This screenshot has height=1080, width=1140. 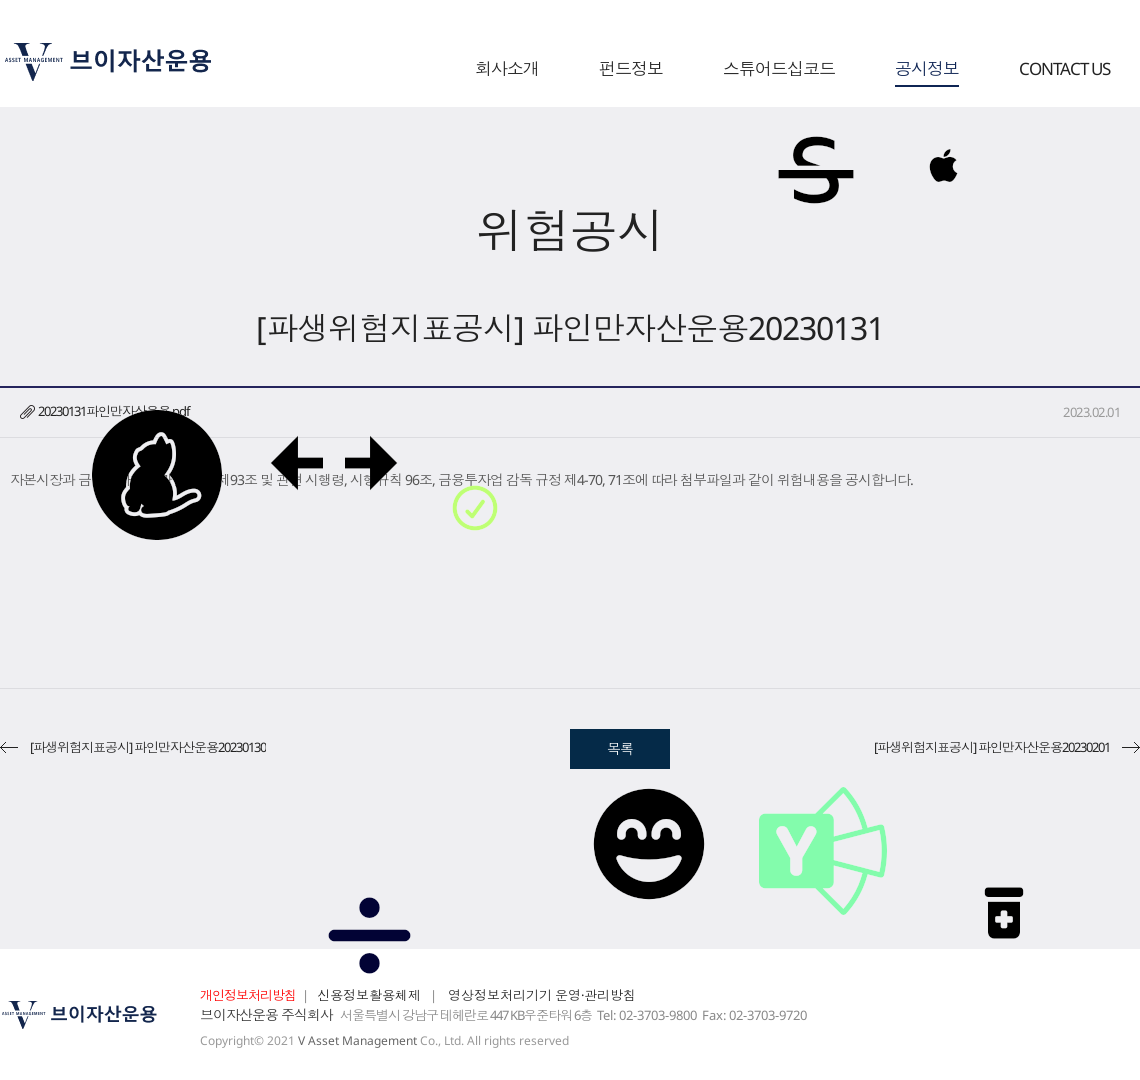 I want to click on add a happy reaction or emoji, so click(x=649, y=844).